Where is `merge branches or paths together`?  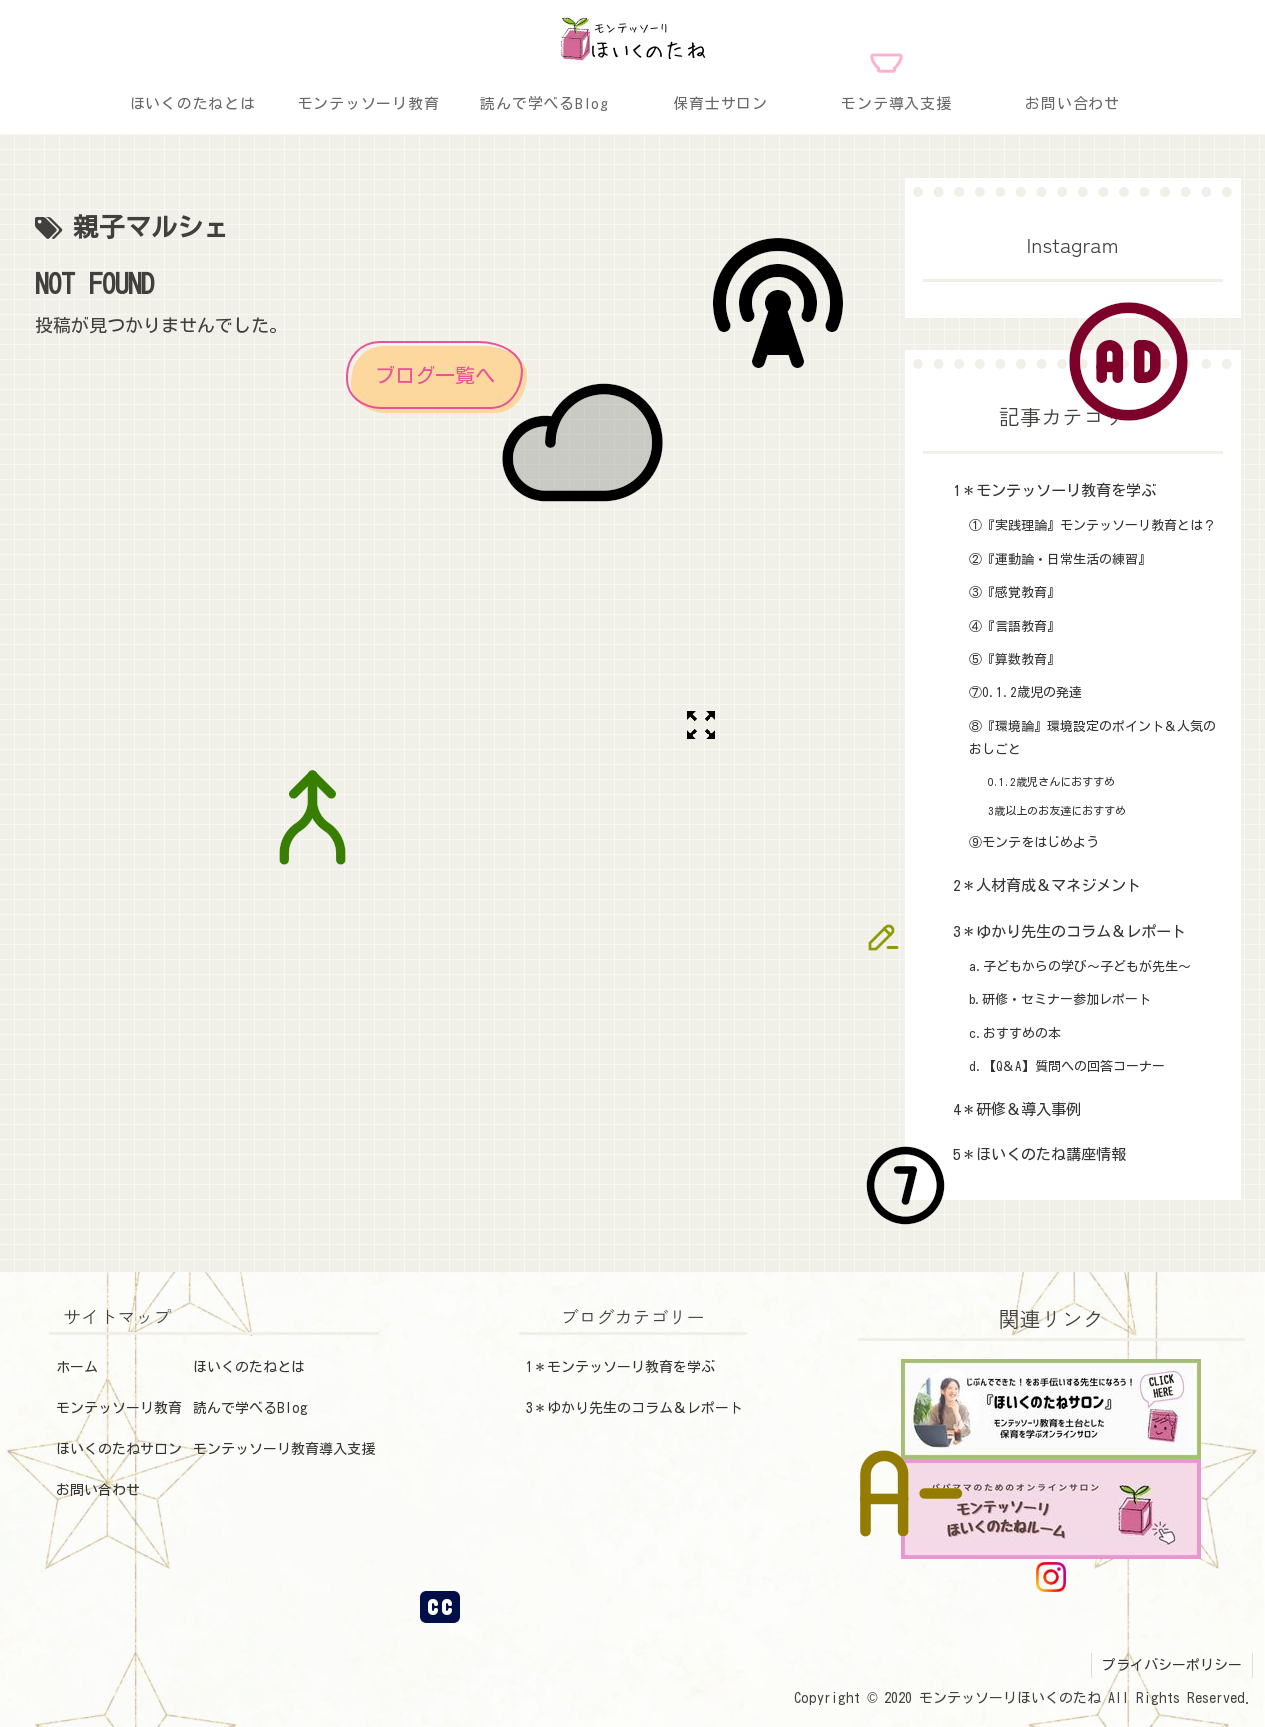 merge branches or paths together is located at coordinates (312, 817).